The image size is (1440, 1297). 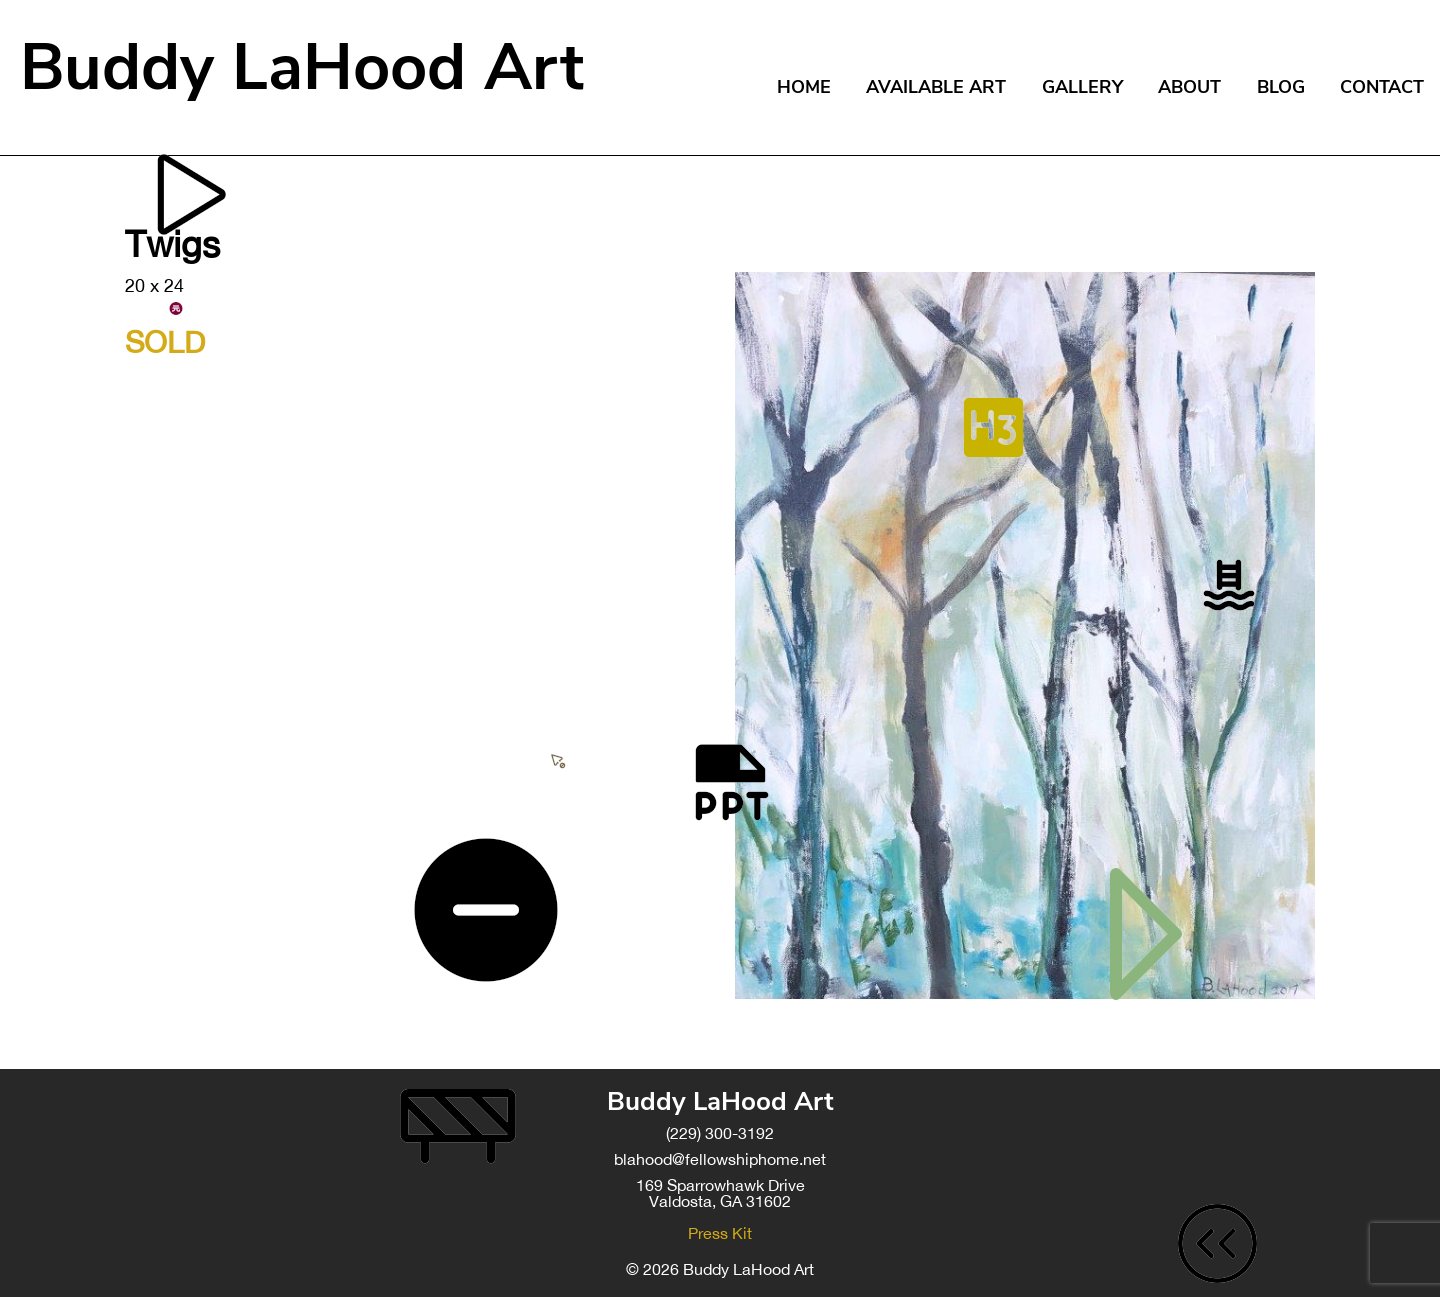 What do you see at coordinates (1217, 1243) in the screenshot?
I see `go back to the beginning` at bounding box center [1217, 1243].